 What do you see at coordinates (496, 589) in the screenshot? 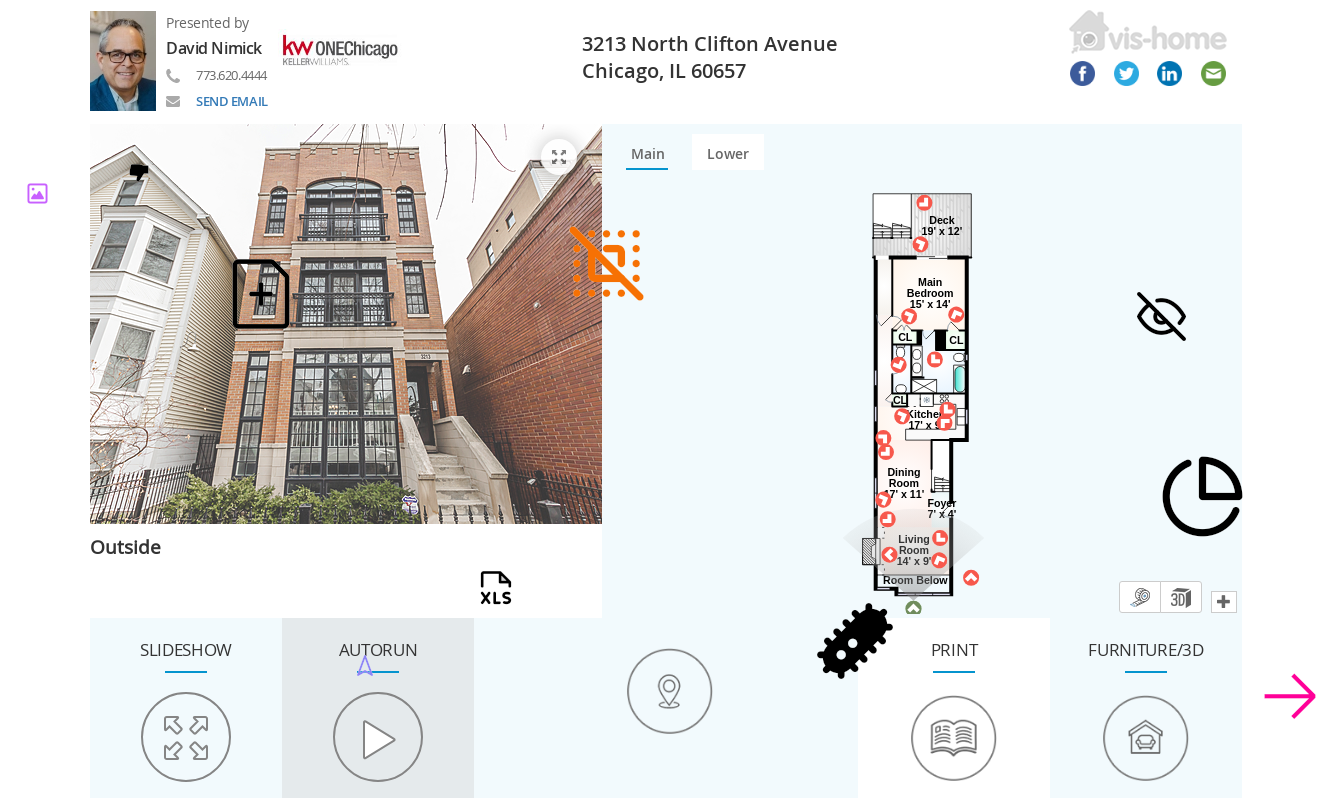
I see `open or view an excel spreadsheet file` at bounding box center [496, 589].